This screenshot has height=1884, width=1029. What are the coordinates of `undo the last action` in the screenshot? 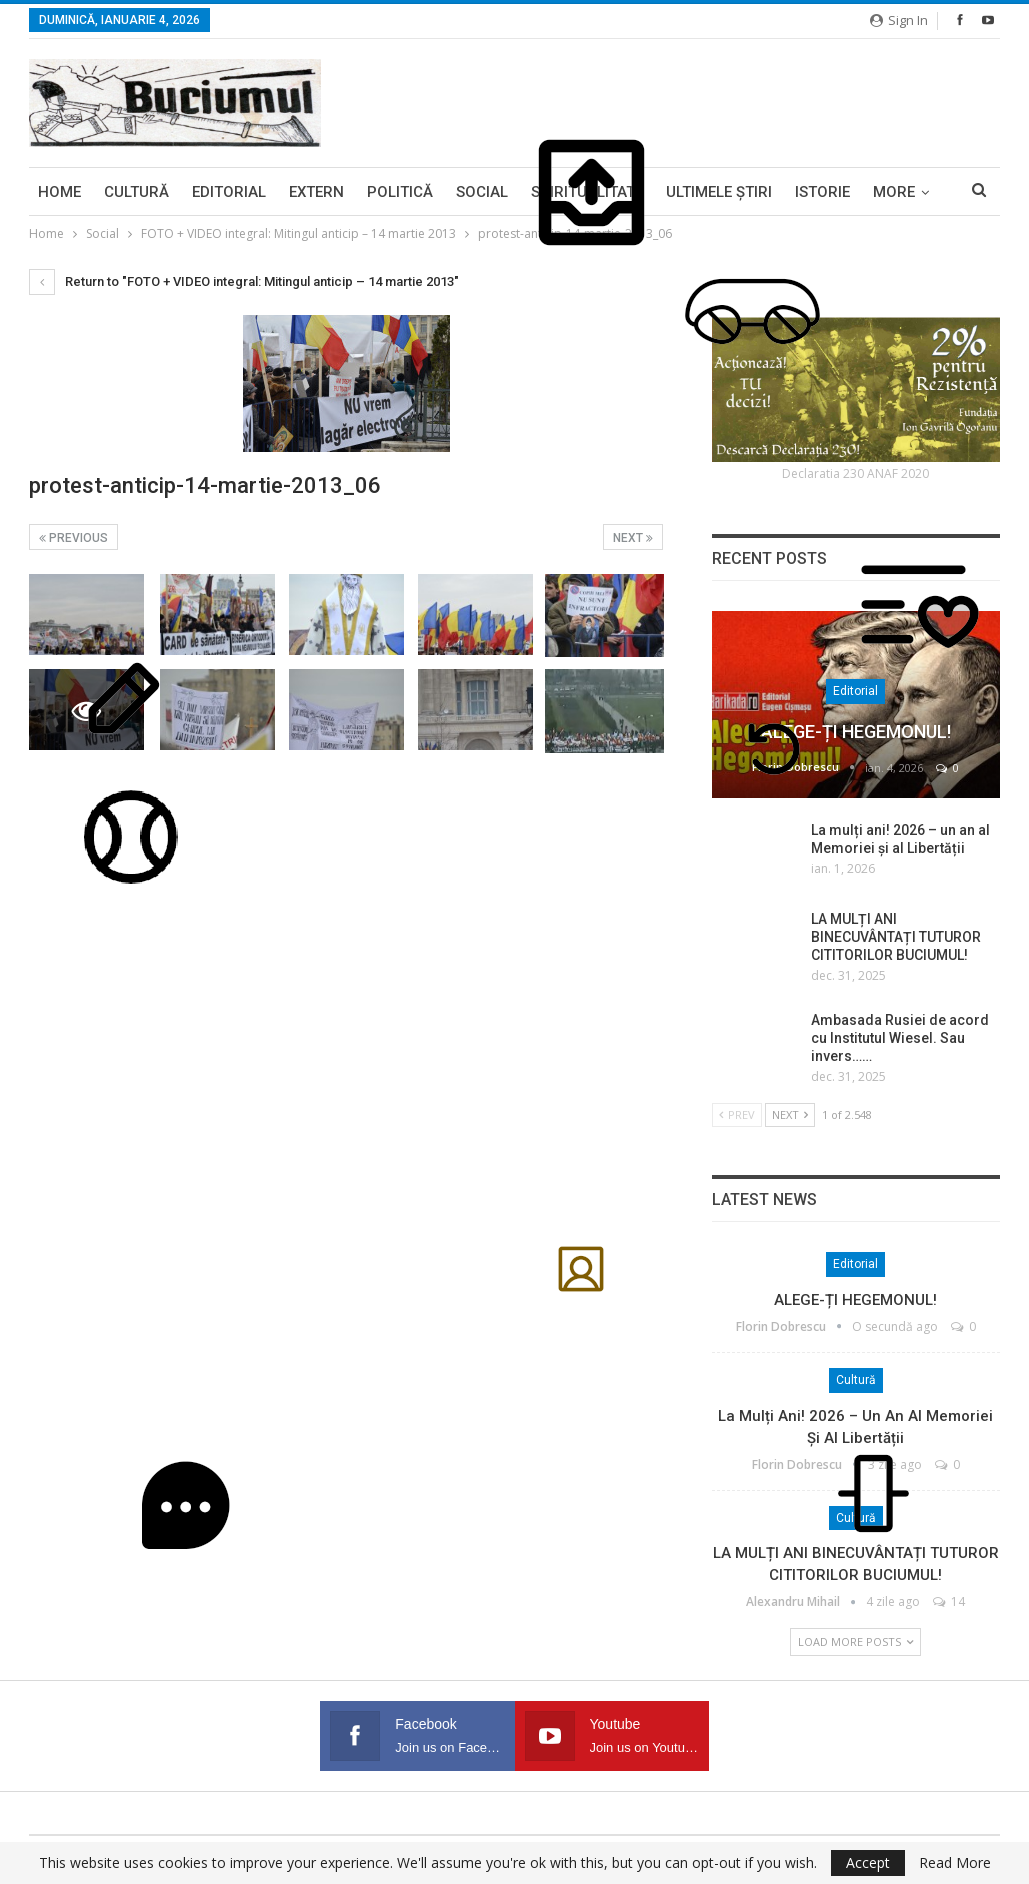 It's located at (774, 749).